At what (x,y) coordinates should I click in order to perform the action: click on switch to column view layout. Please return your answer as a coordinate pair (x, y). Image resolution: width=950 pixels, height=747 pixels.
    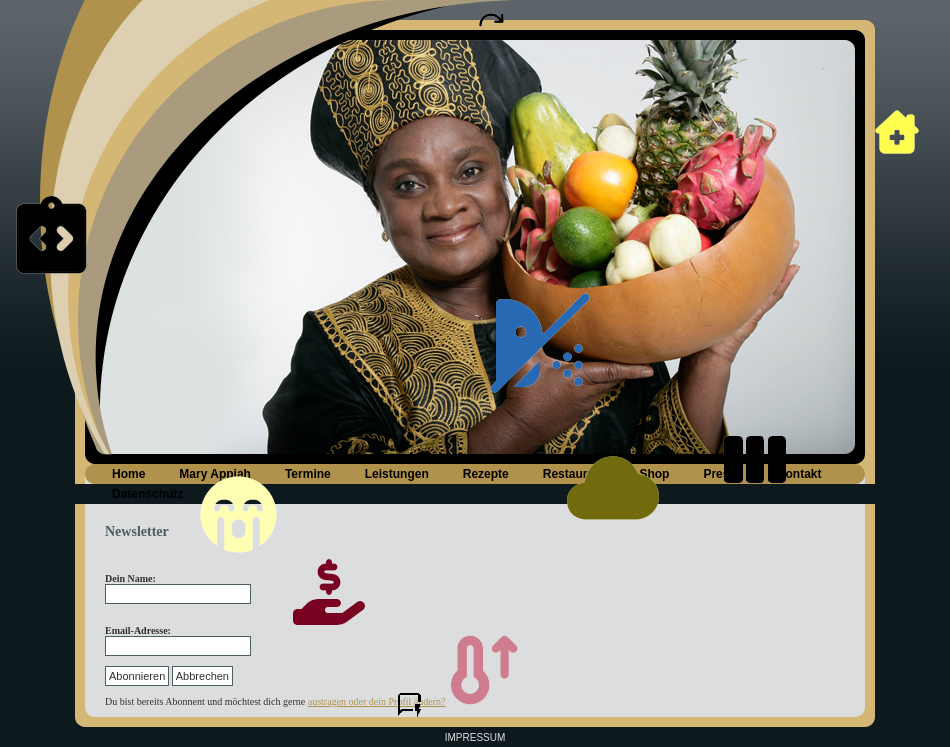
    Looking at the image, I should click on (753, 461).